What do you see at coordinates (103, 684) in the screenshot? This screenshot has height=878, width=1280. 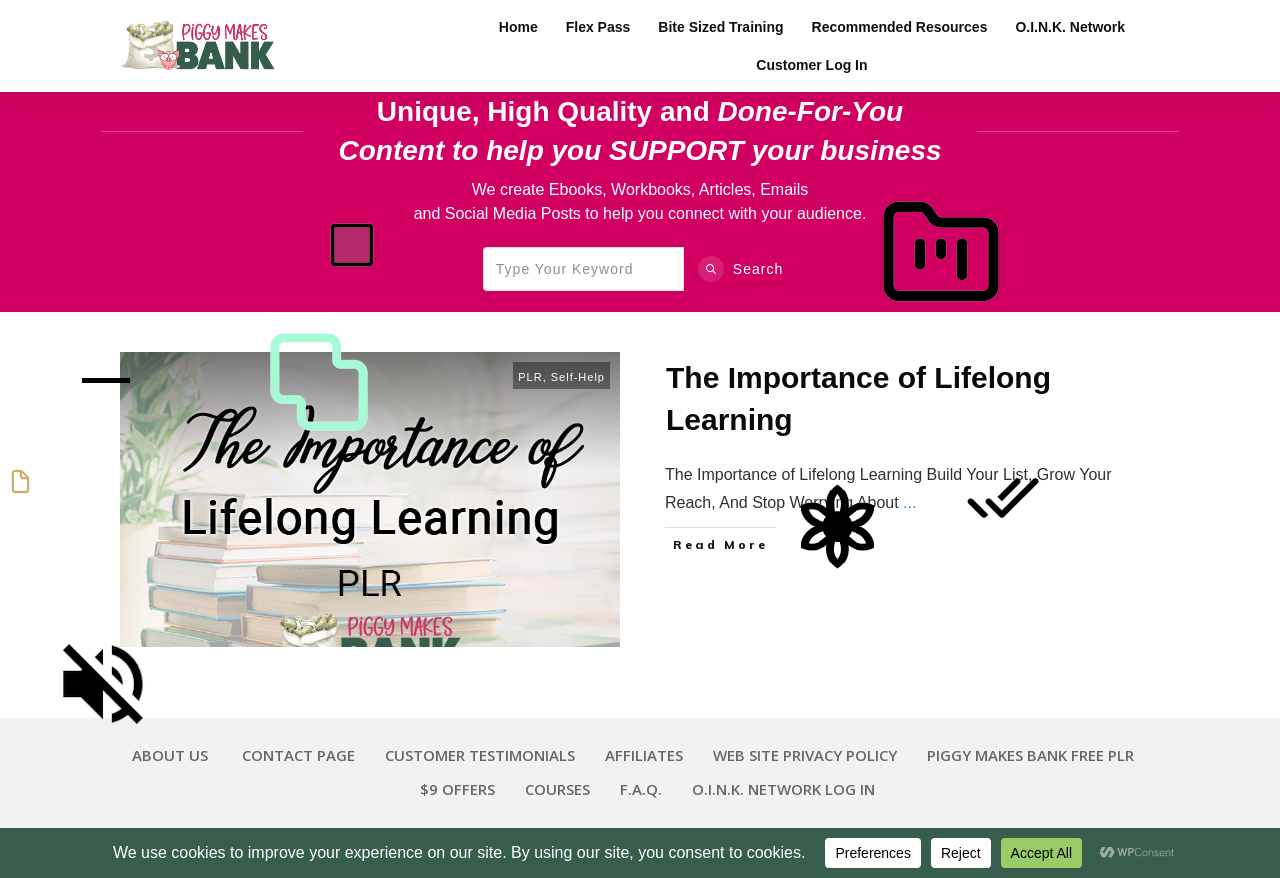 I see `mute audio or sound` at bounding box center [103, 684].